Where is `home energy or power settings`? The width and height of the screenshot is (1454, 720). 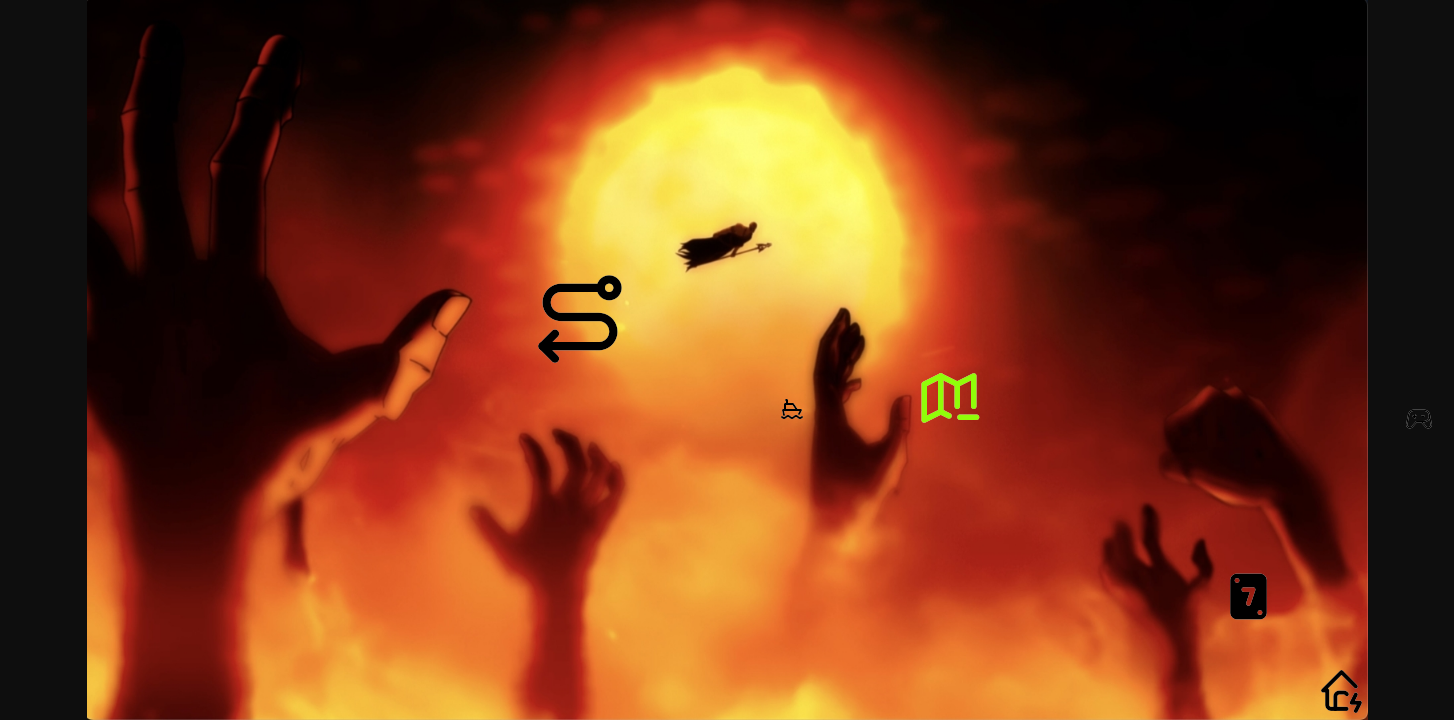
home energy or power settings is located at coordinates (1341, 690).